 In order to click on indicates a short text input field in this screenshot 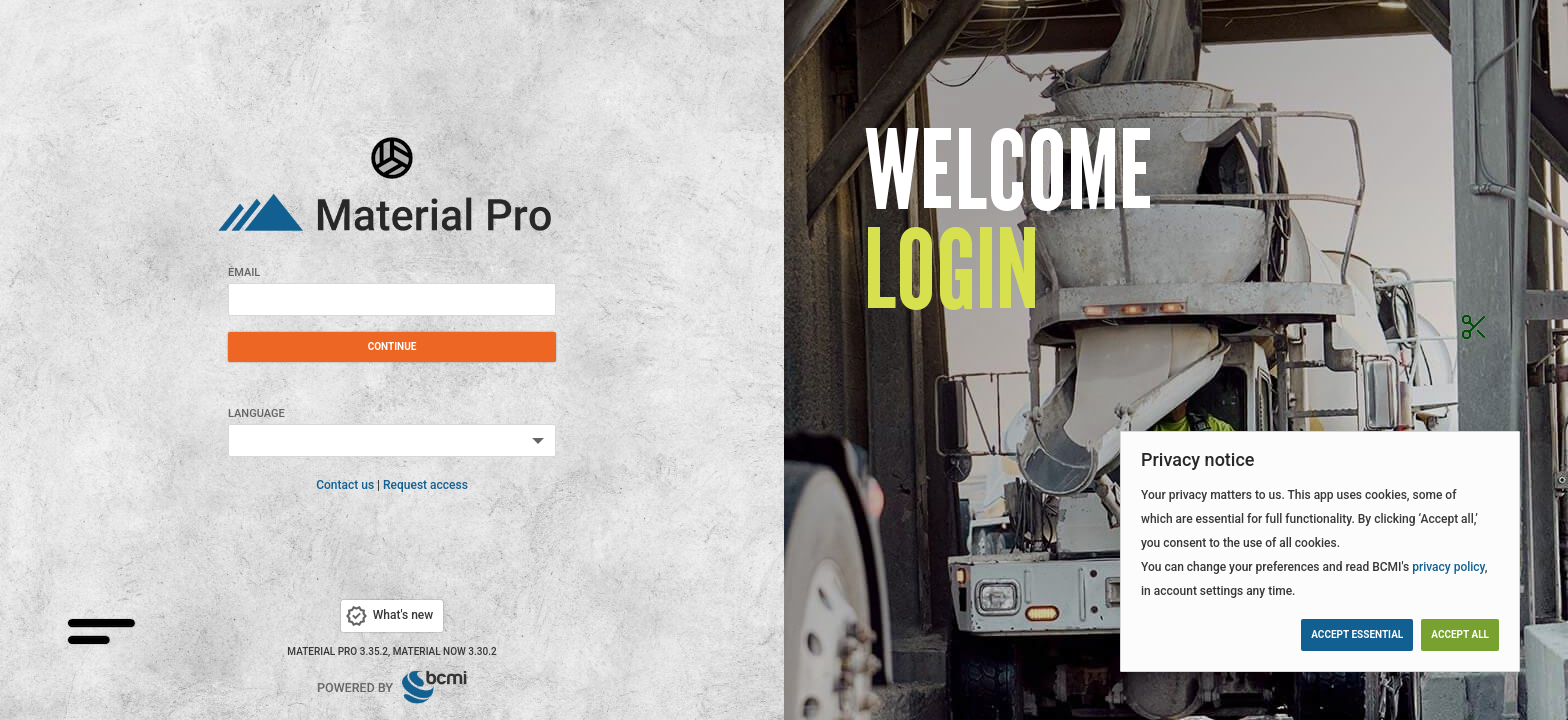, I will do `click(101, 631)`.